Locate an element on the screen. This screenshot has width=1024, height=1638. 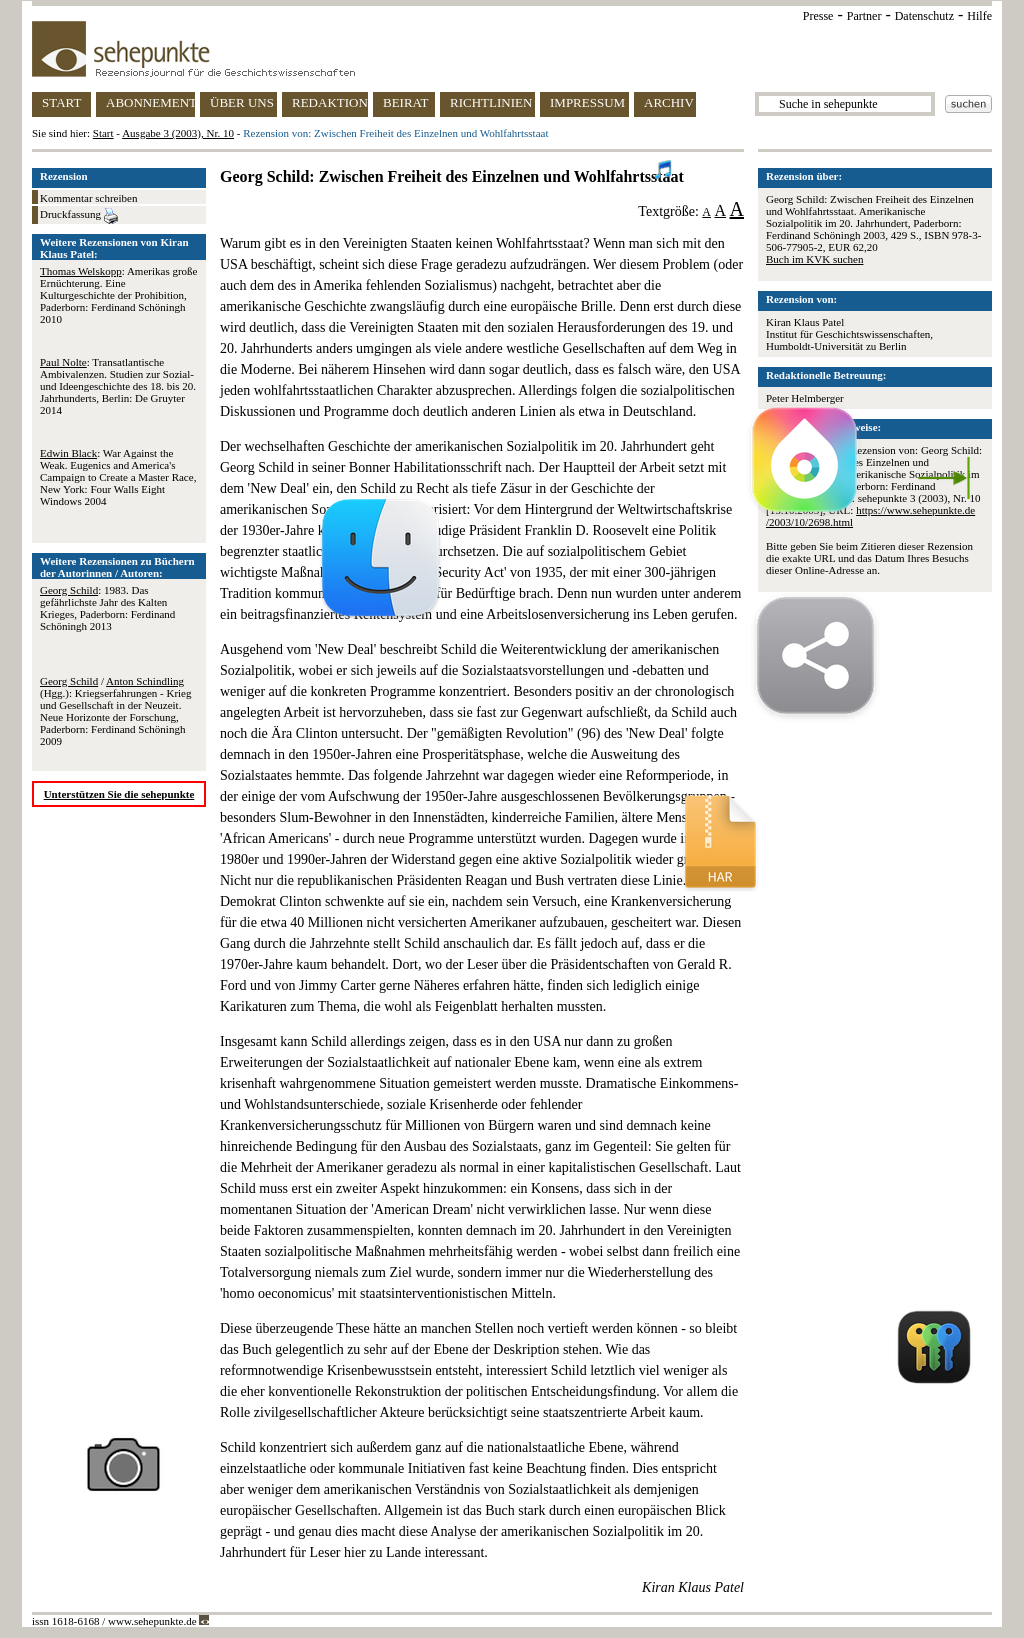
open Finder to browse files and folders is located at coordinates (380, 557).